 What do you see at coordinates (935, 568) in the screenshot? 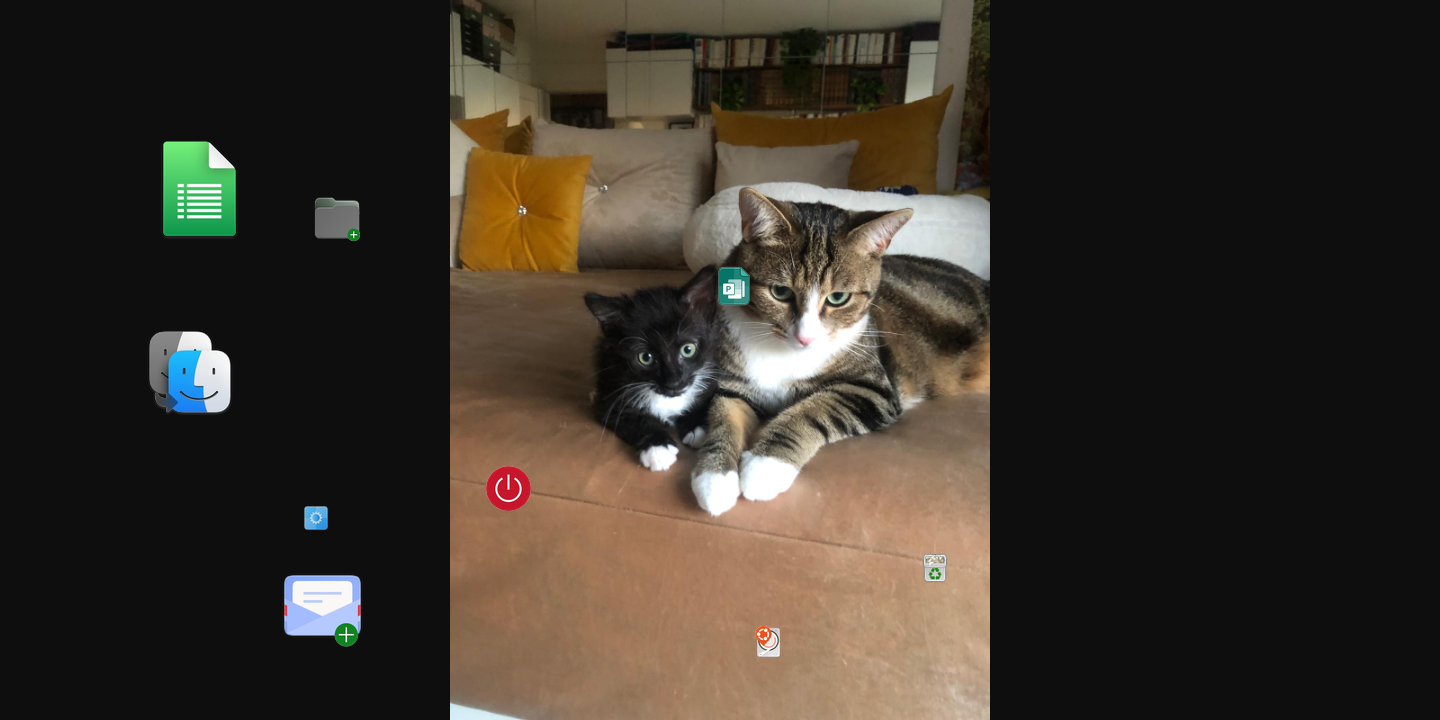
I see `indicates the trash bin contains deleted items` at bounding box center [935, 568].